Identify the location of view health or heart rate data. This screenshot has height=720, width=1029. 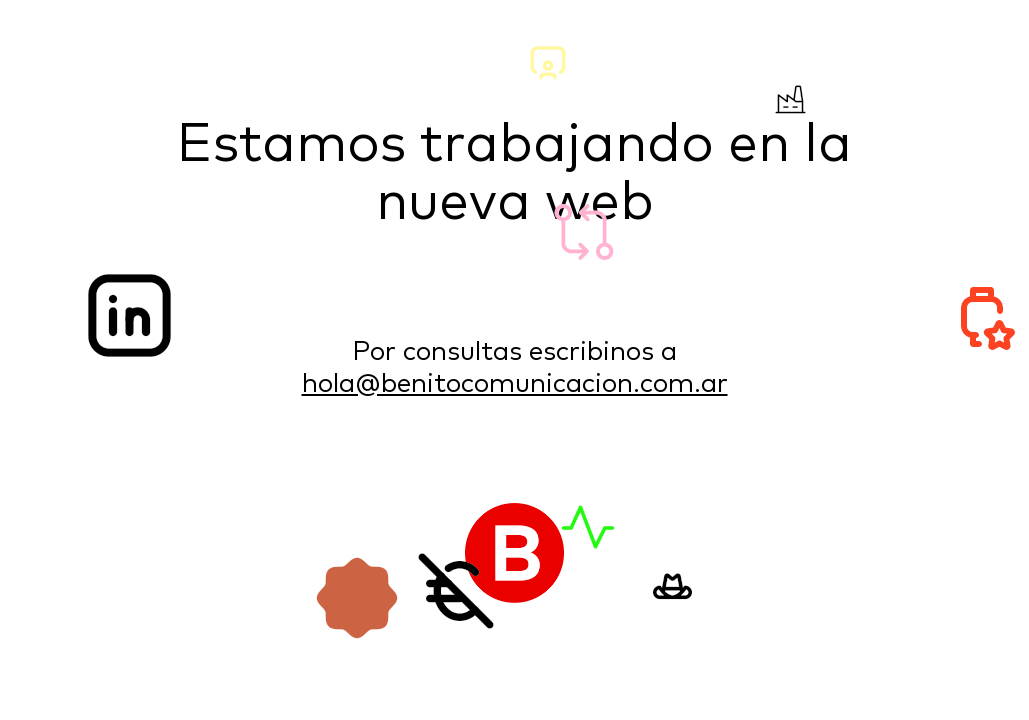
(588, 528).